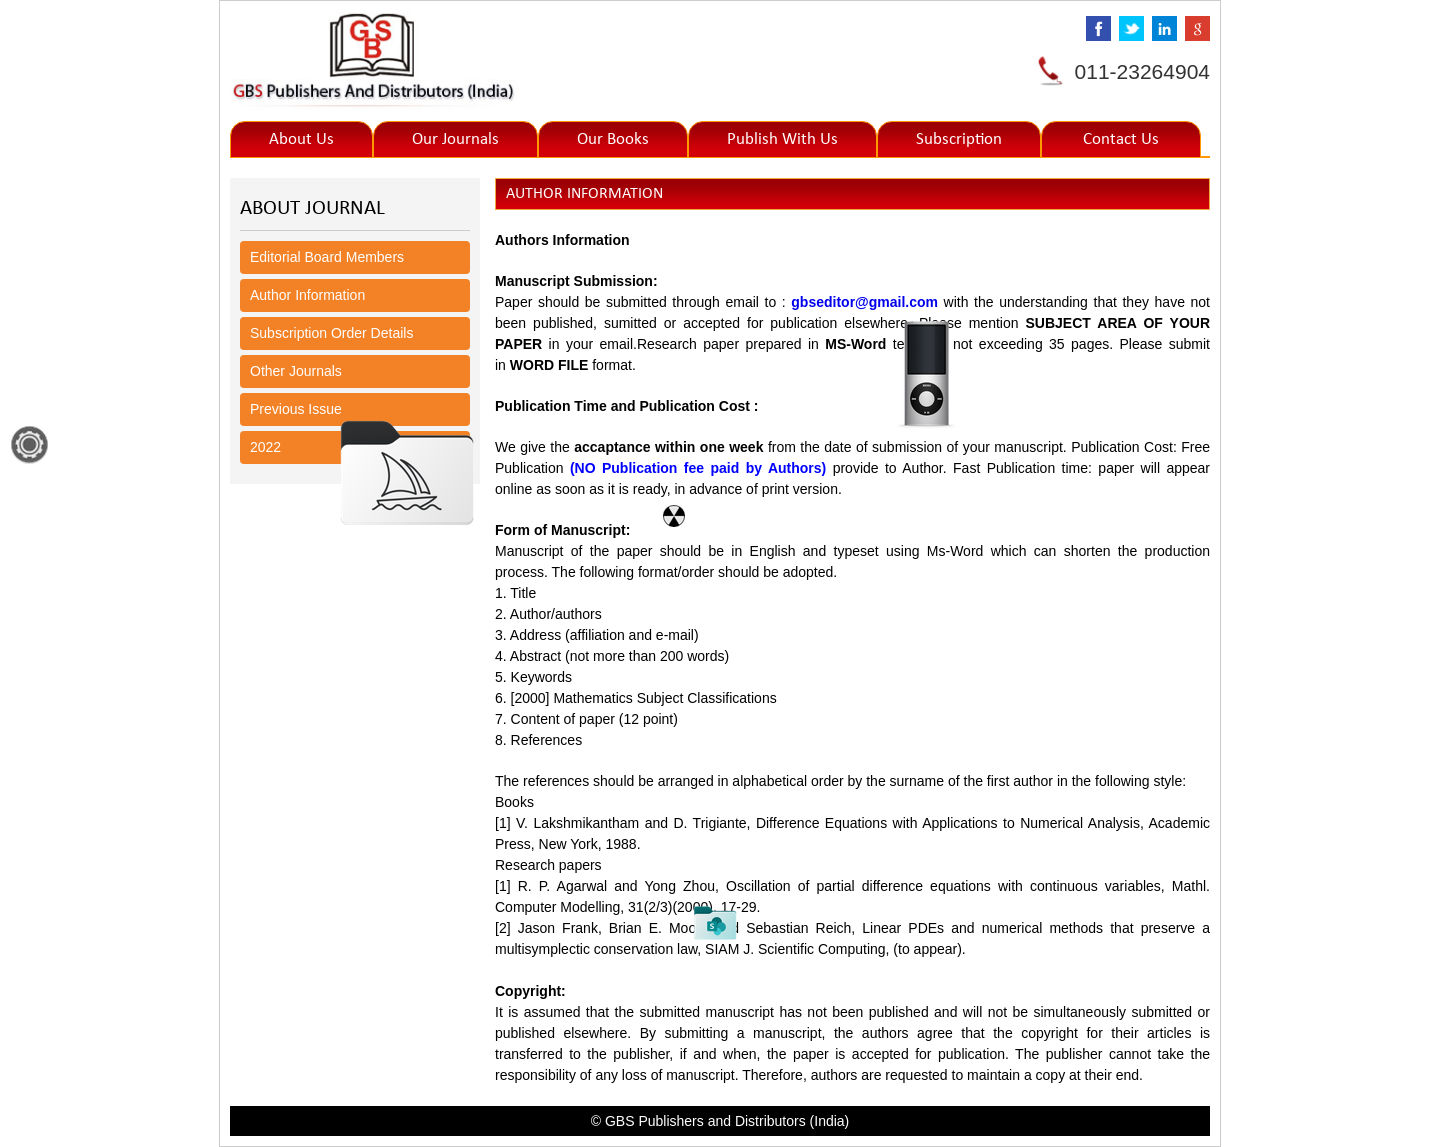  I want to click on iPod nano device connected, so click(926, 375).